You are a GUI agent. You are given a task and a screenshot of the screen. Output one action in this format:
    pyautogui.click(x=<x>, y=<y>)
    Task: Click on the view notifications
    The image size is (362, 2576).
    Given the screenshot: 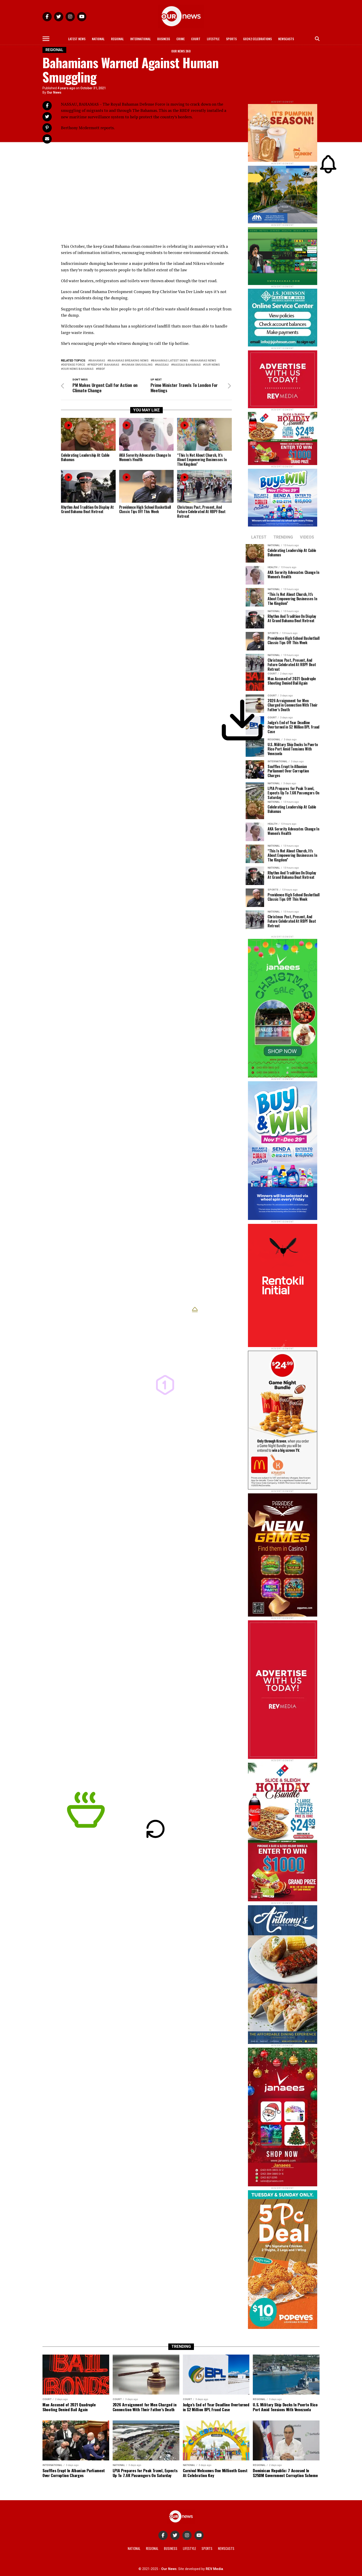 What is the action you would take?
    pyautogui.click(x=328, y=164)
    